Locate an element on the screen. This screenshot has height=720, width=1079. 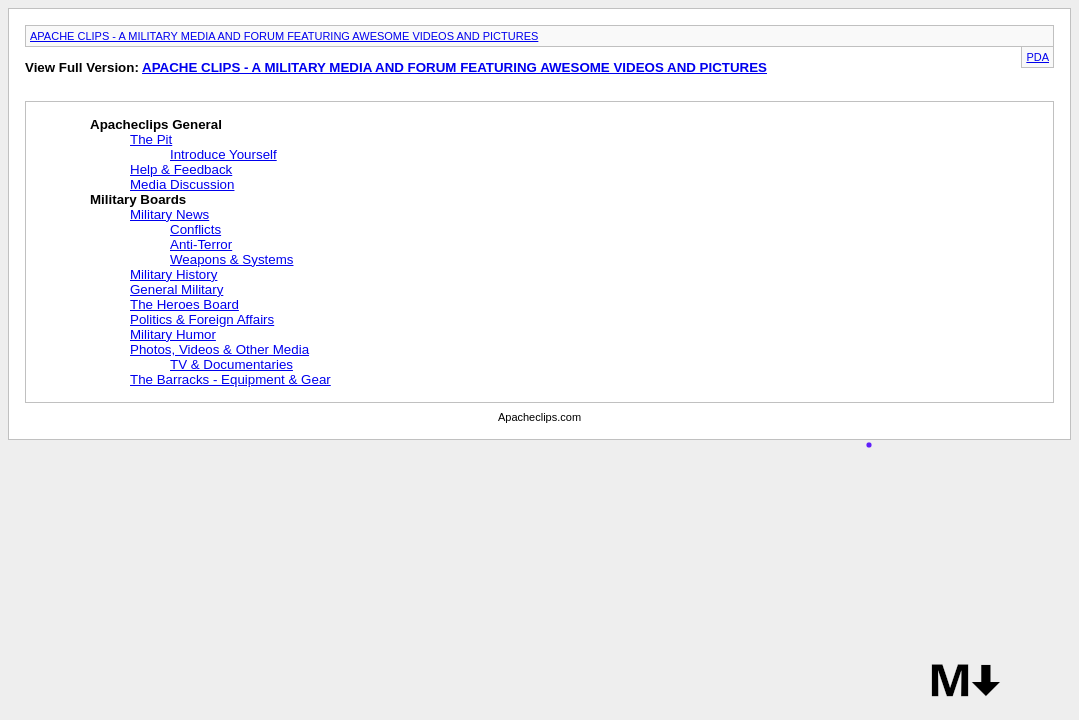
format text using markdown is located at coordinates (966, 679).